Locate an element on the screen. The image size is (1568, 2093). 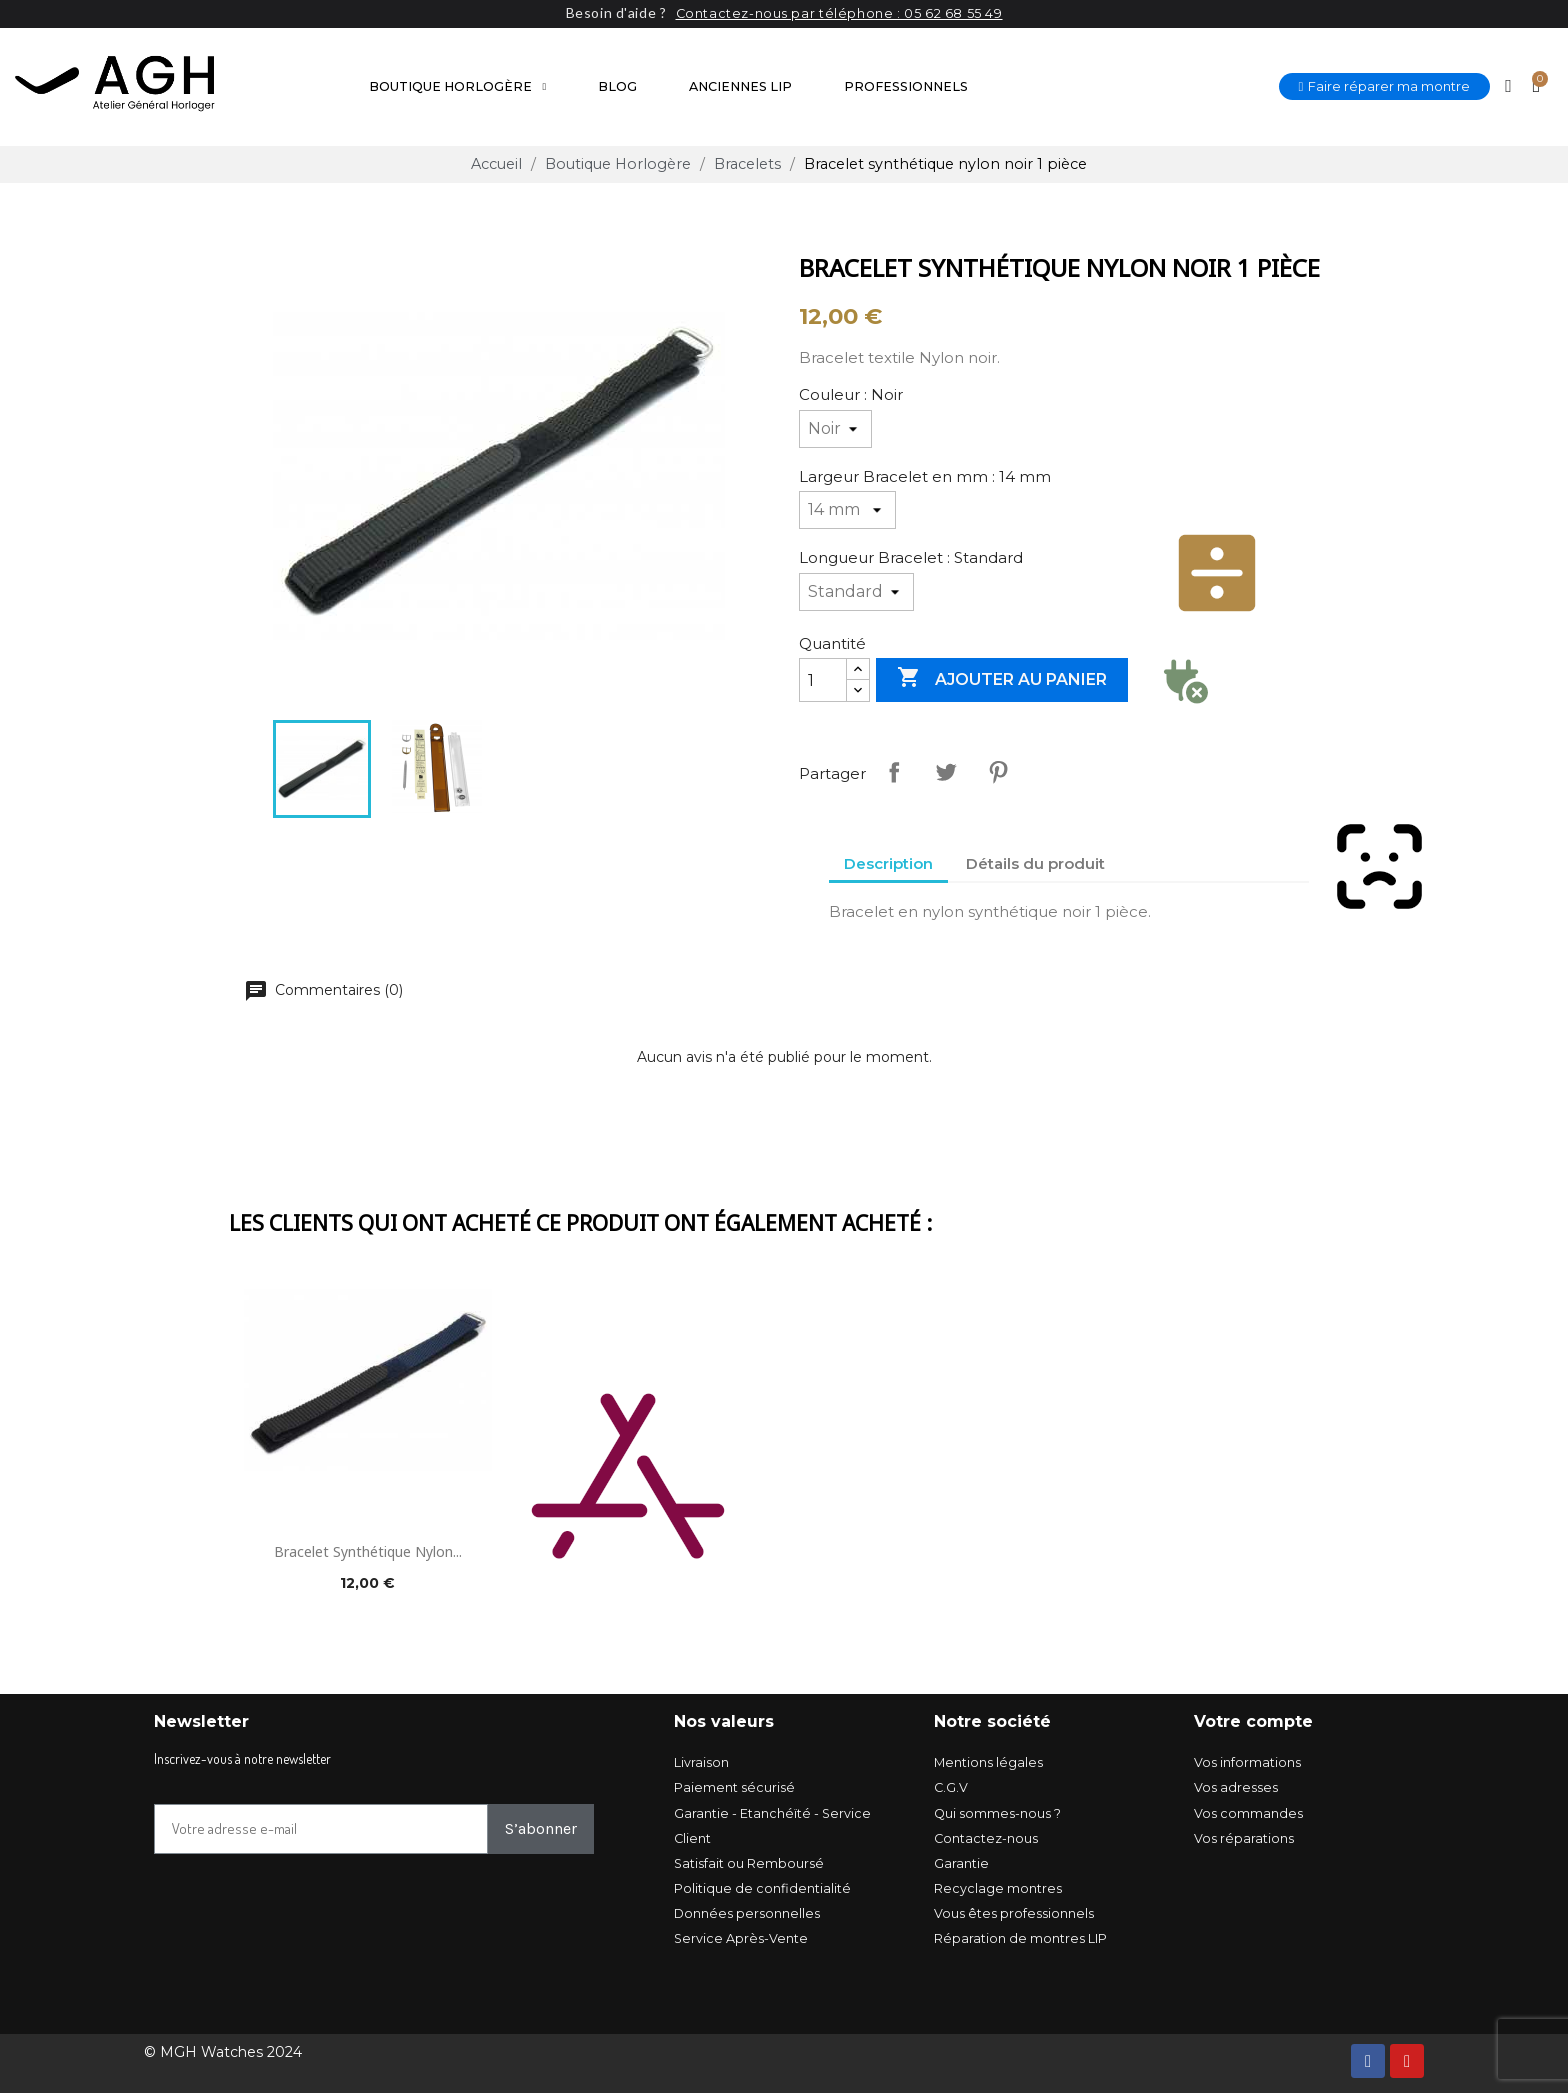
connection failed or unavailable is located at coordinates (1183, 681).